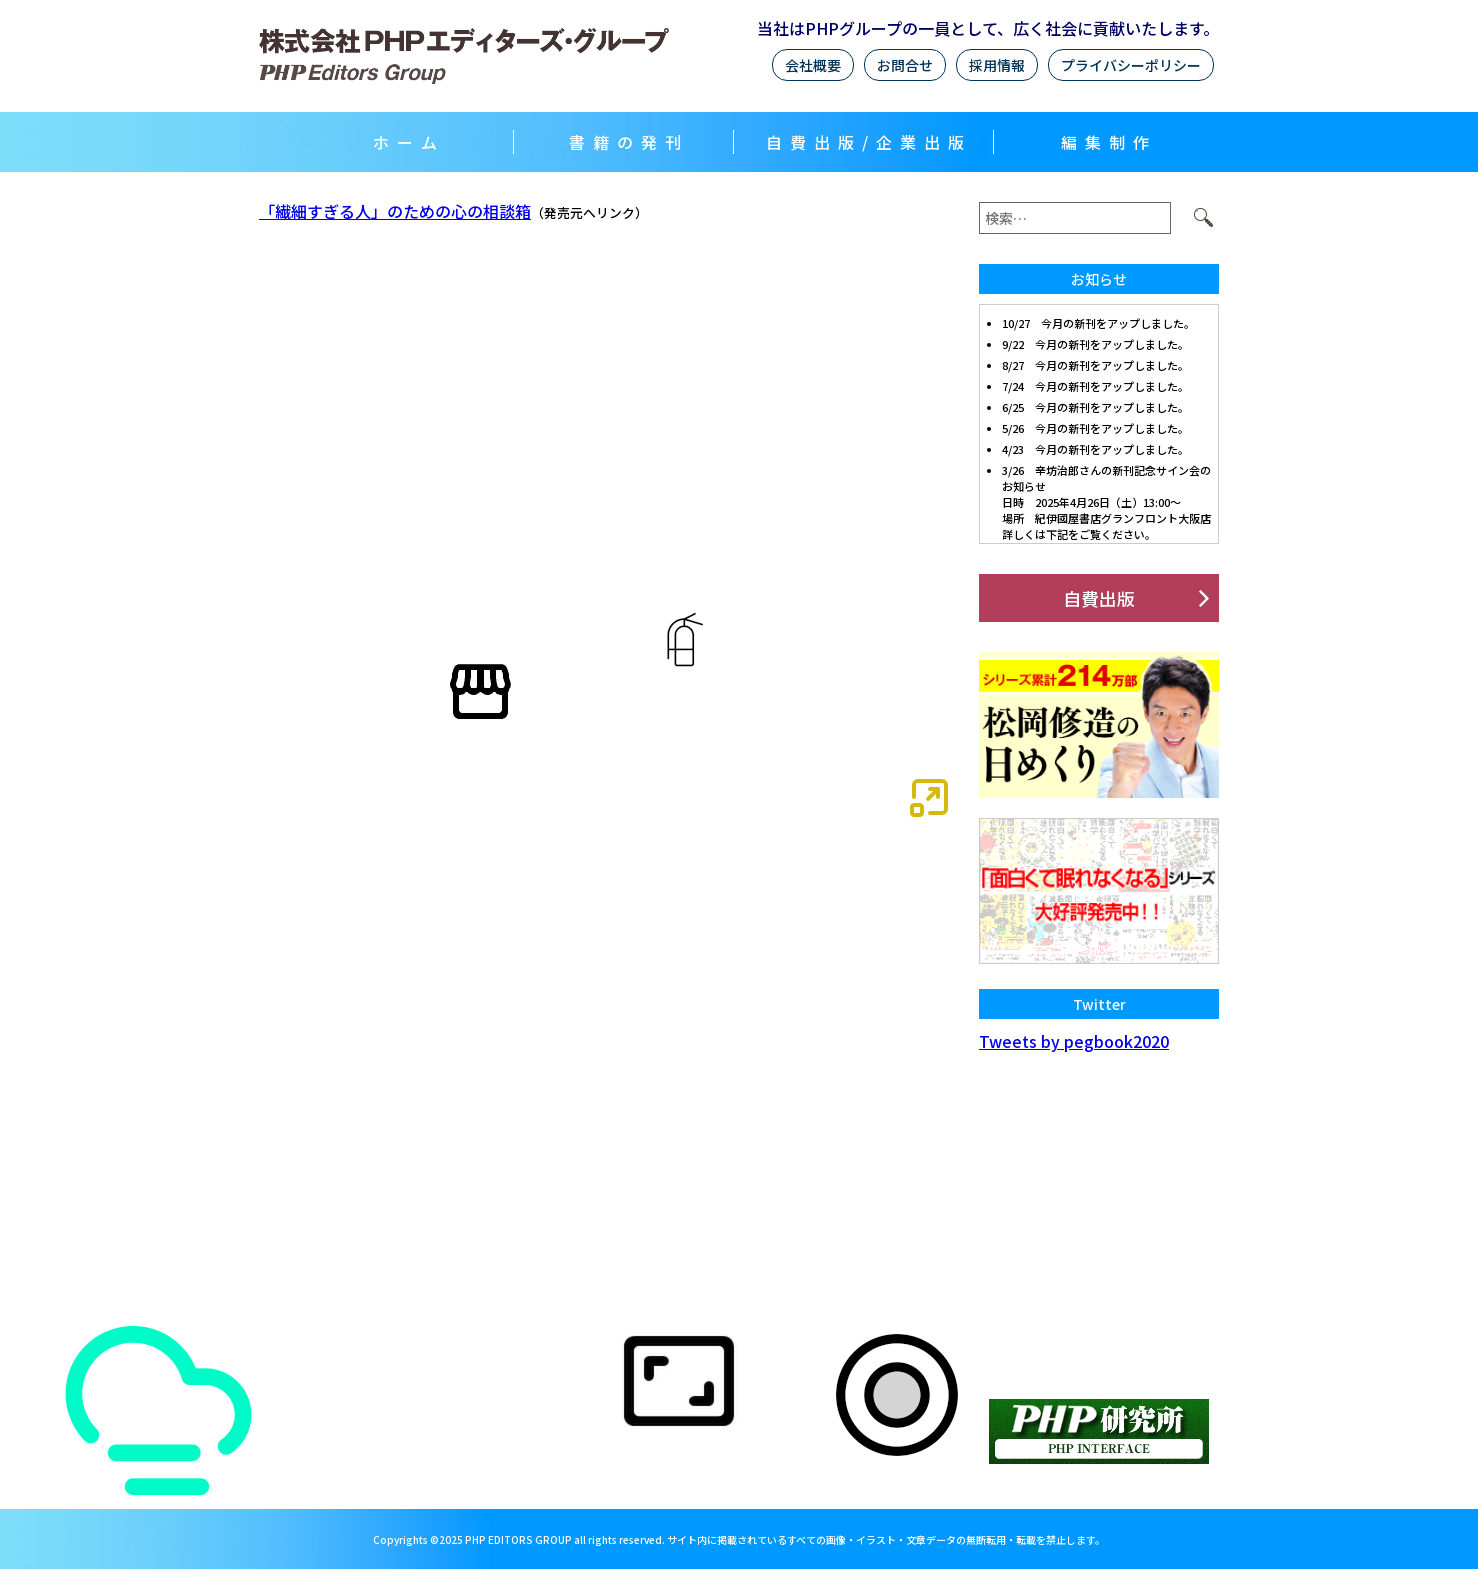 Image resolution: width=1478 pixels, height=1569 pixels. Describe the element at coordinates (679, 1381) in the screenshot. I see `adjust aspect ratio settings` at that location.